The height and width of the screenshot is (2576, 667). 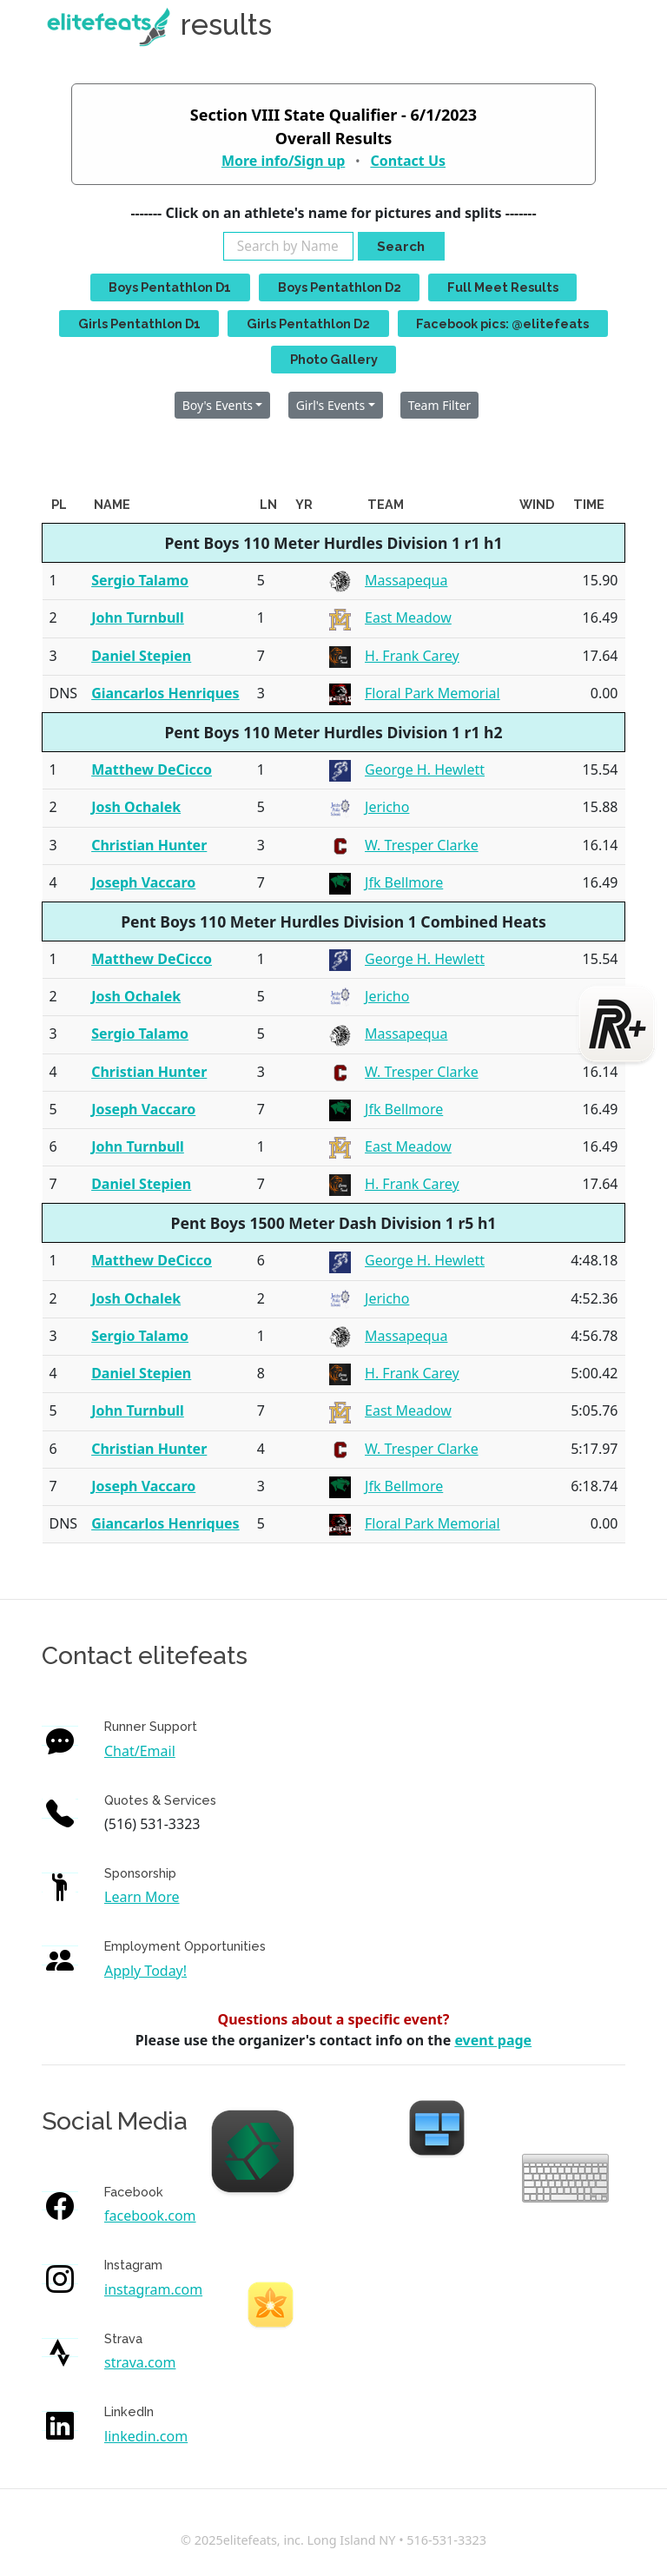 What do you see at coordinates (437, 2128) in the screenshot?
I see `open multitasking view` at bounding box center [437, 2128].